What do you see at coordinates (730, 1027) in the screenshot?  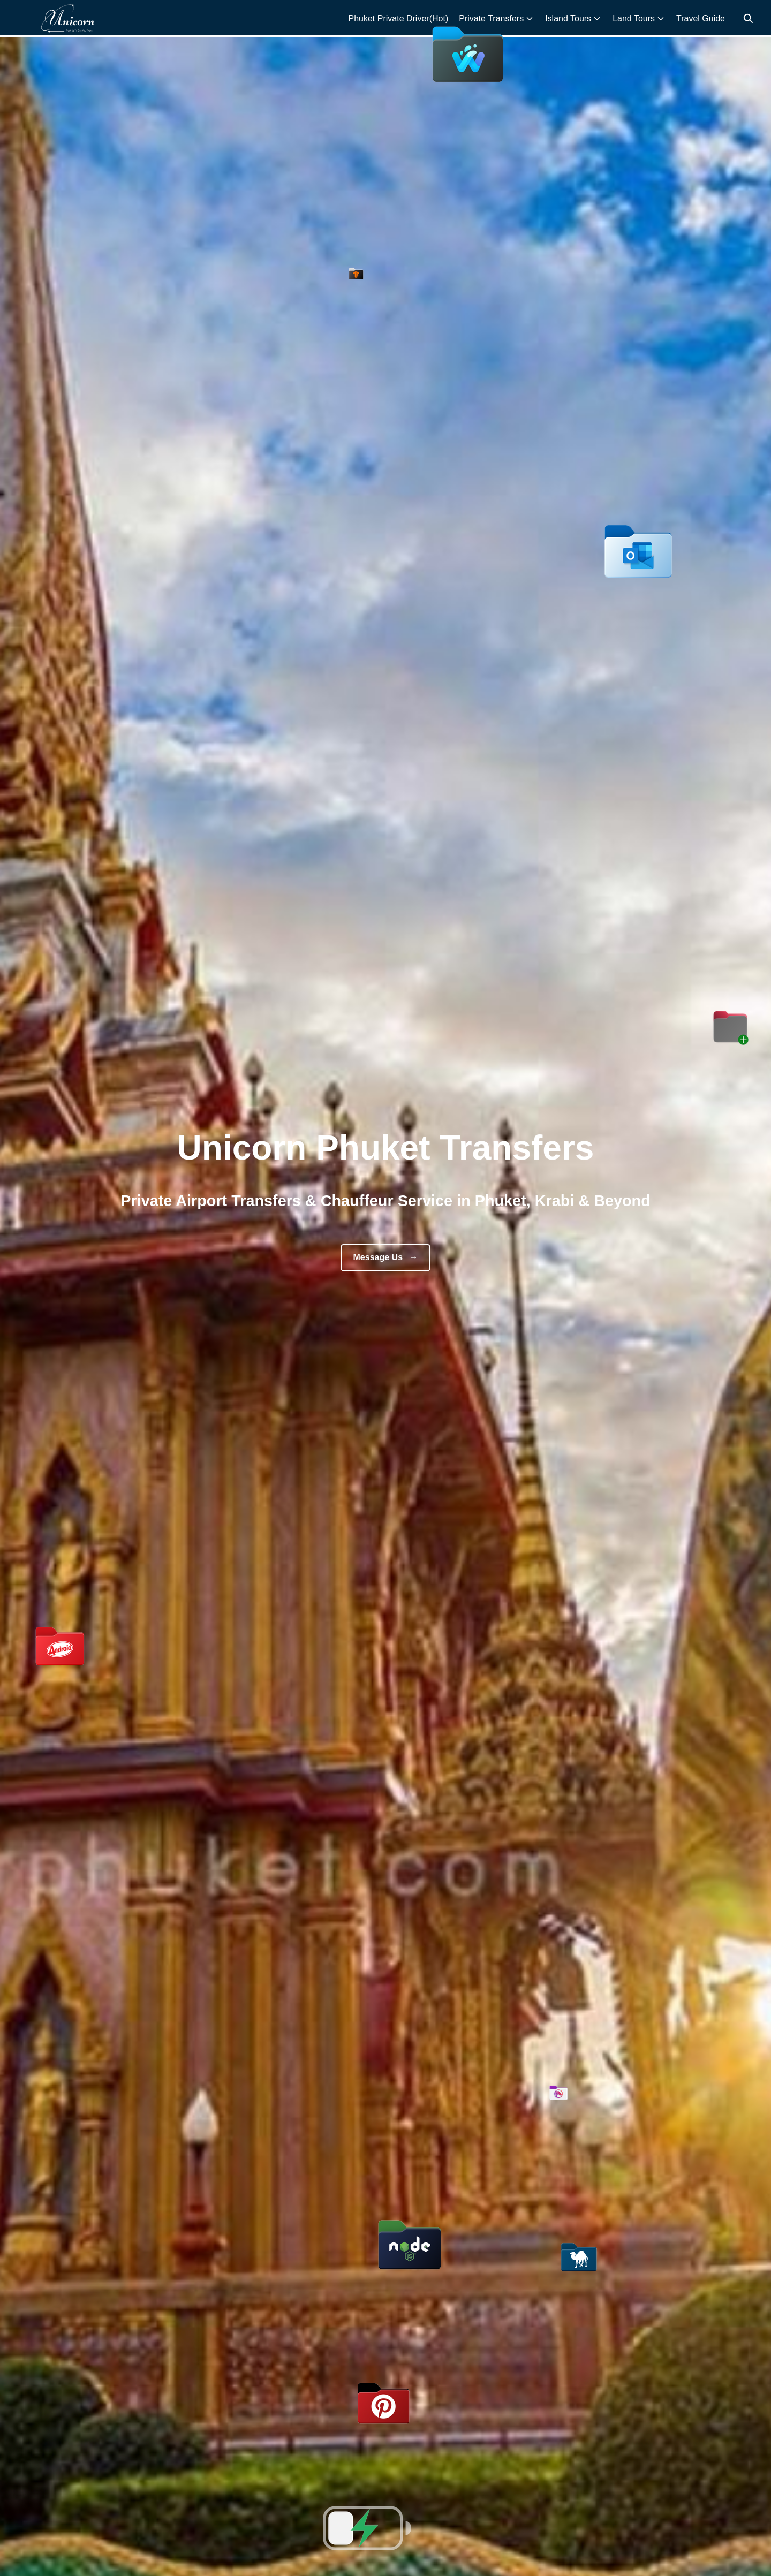 I see `create a new folder` at bounding box center [730, 1027].